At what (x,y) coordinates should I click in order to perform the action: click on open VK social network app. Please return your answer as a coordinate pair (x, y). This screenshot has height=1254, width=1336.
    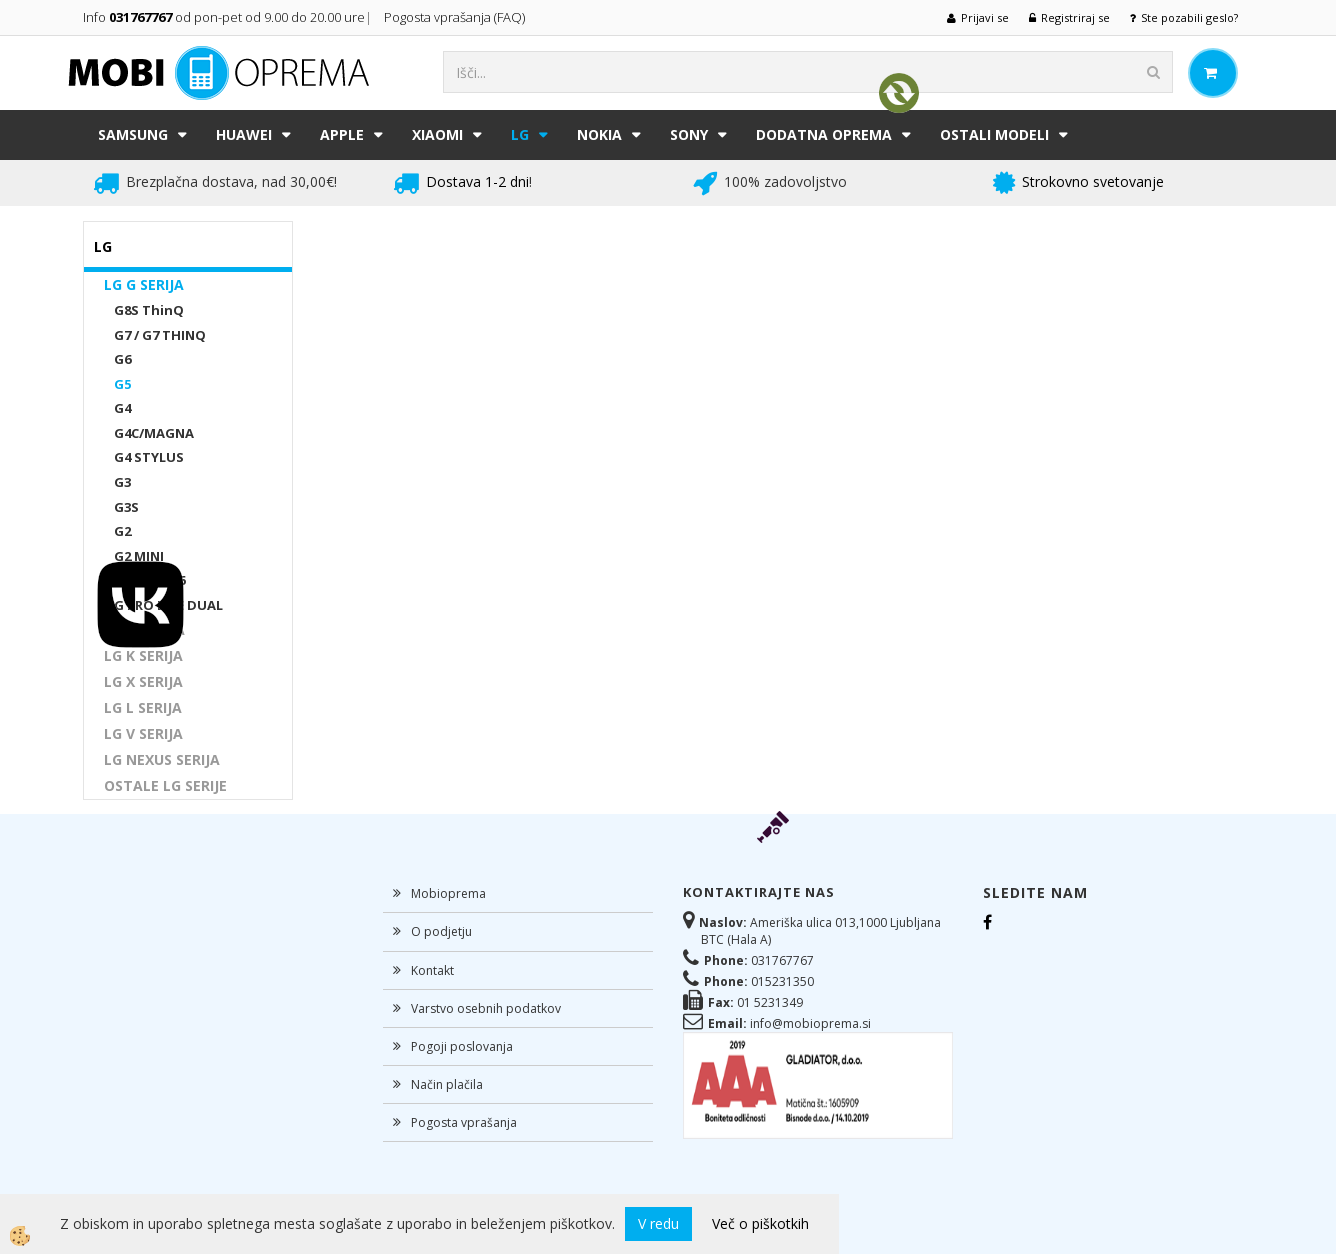
    Looking at the image, I should click on (140, 604).